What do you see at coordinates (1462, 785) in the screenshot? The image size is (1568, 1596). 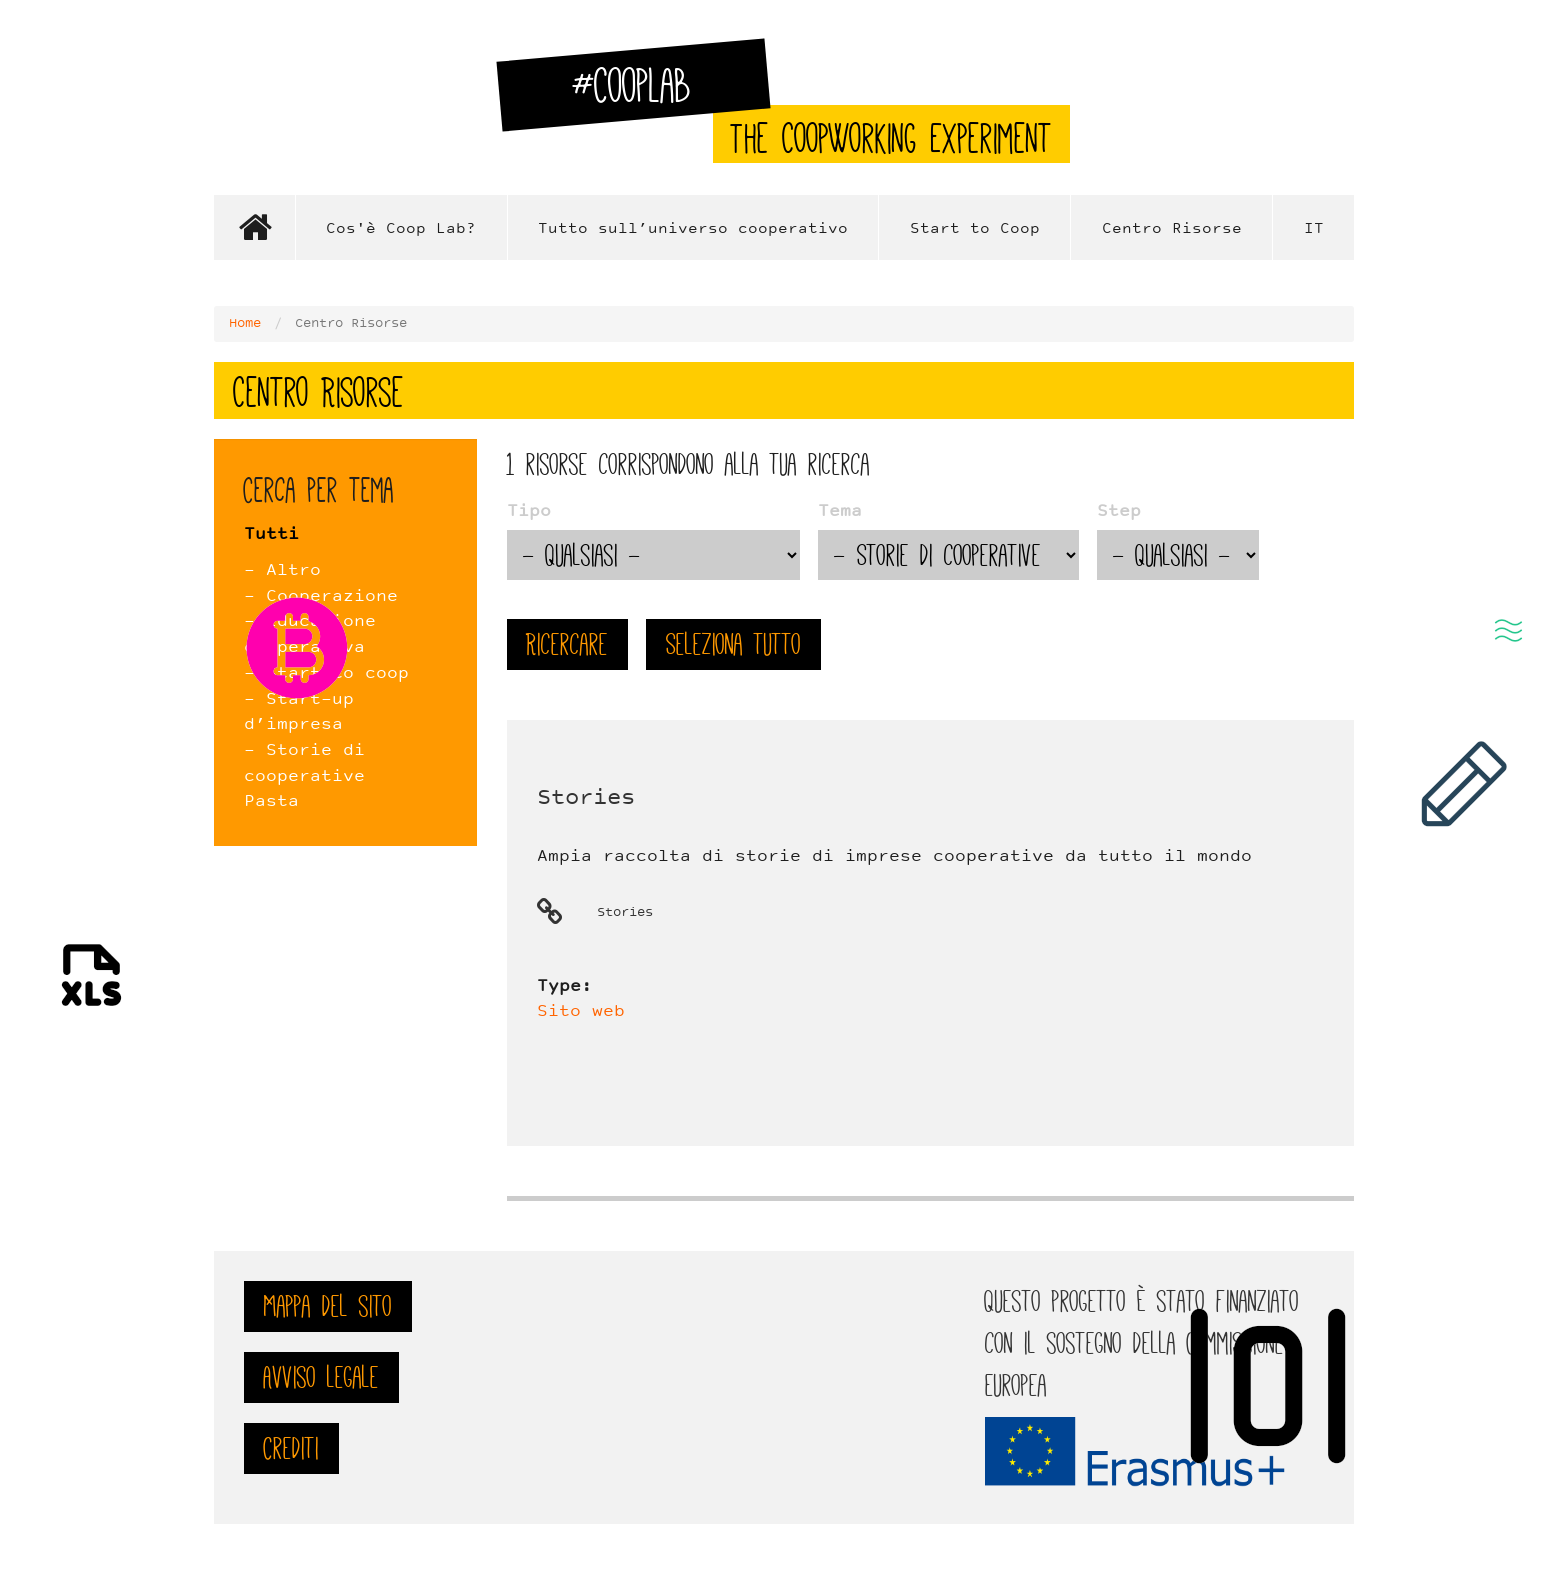 I see `edit content or text` at bounding box center [1462, 785].